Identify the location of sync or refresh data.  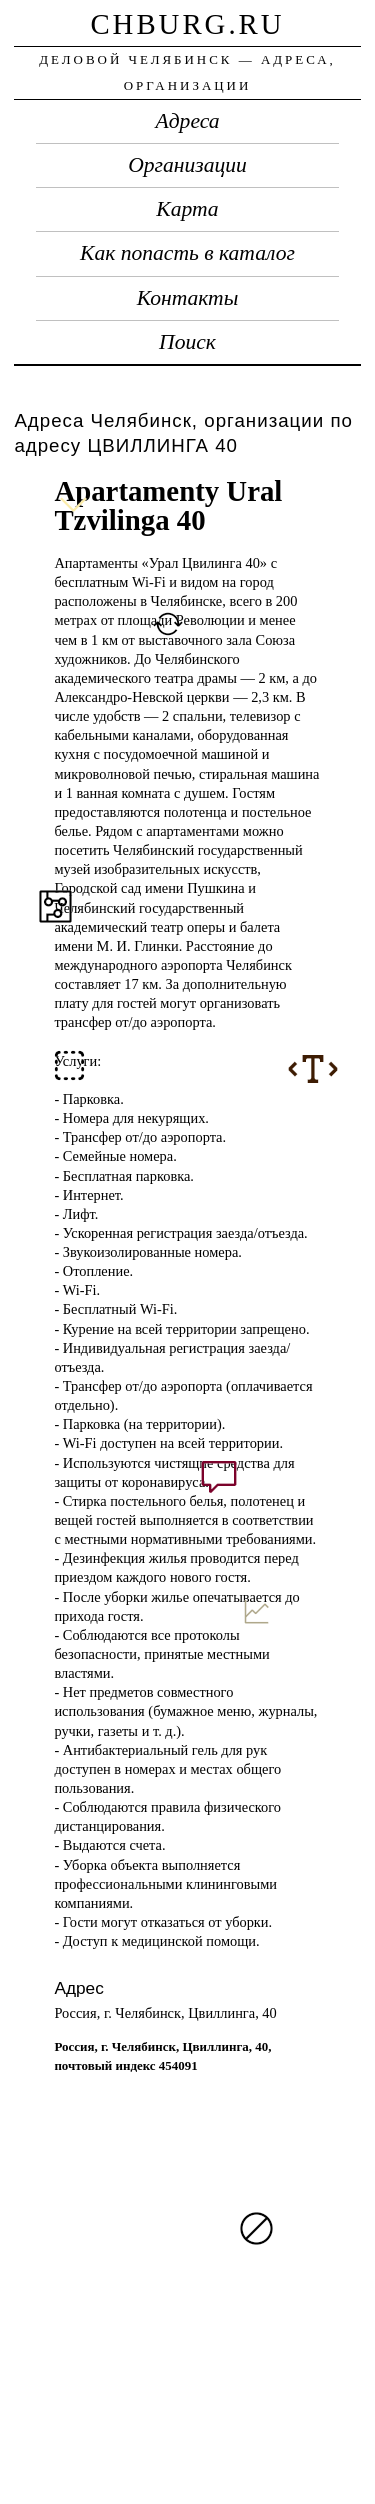
(168, 624).